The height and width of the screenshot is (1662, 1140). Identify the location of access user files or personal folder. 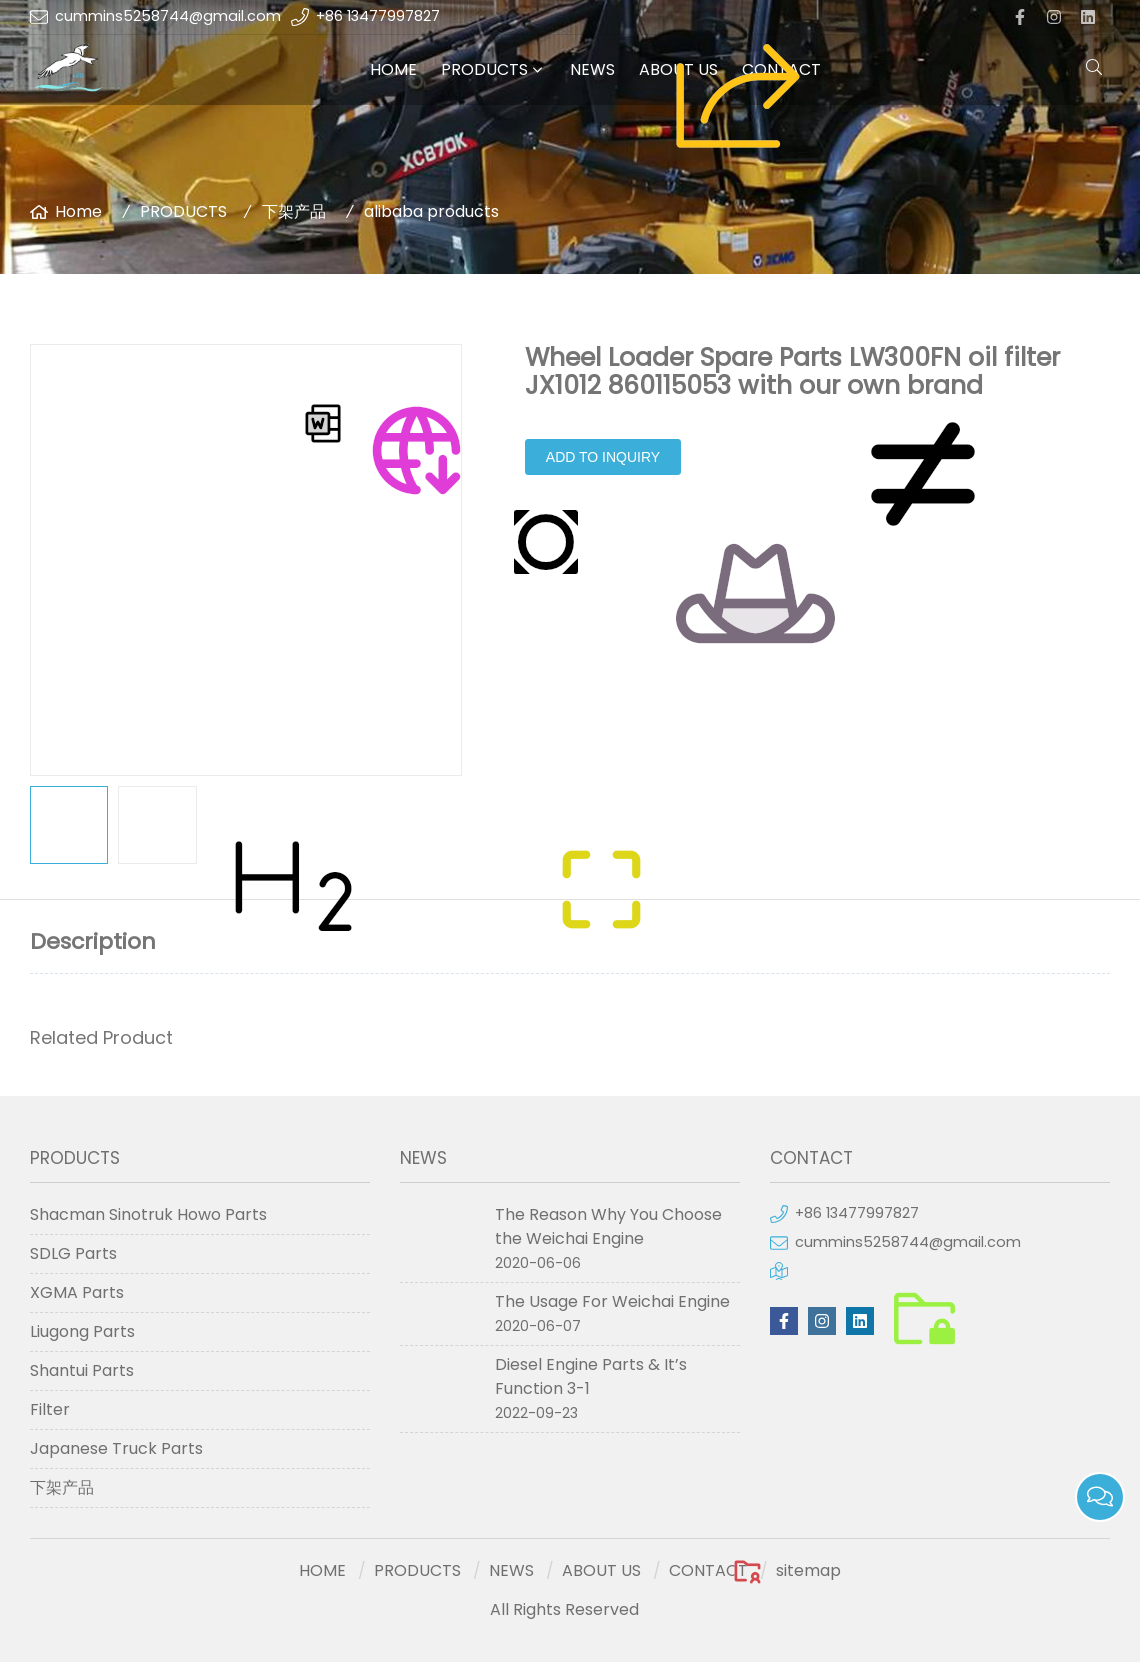
(747, 1570).